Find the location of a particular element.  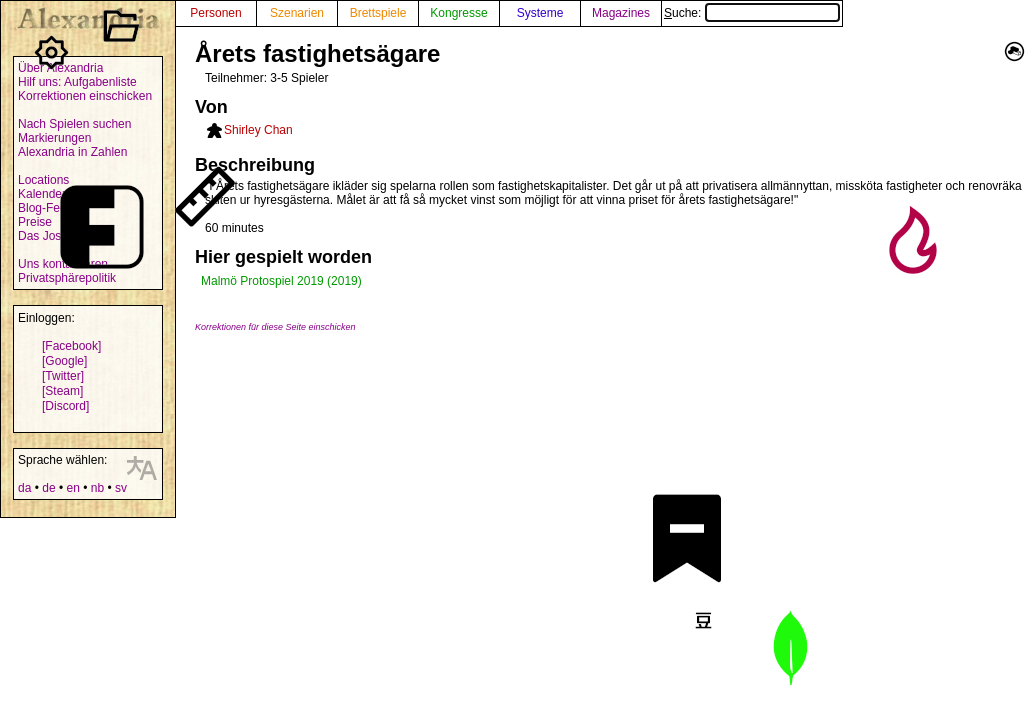

MongoDB database service logo is located at coordinates (790, 647).